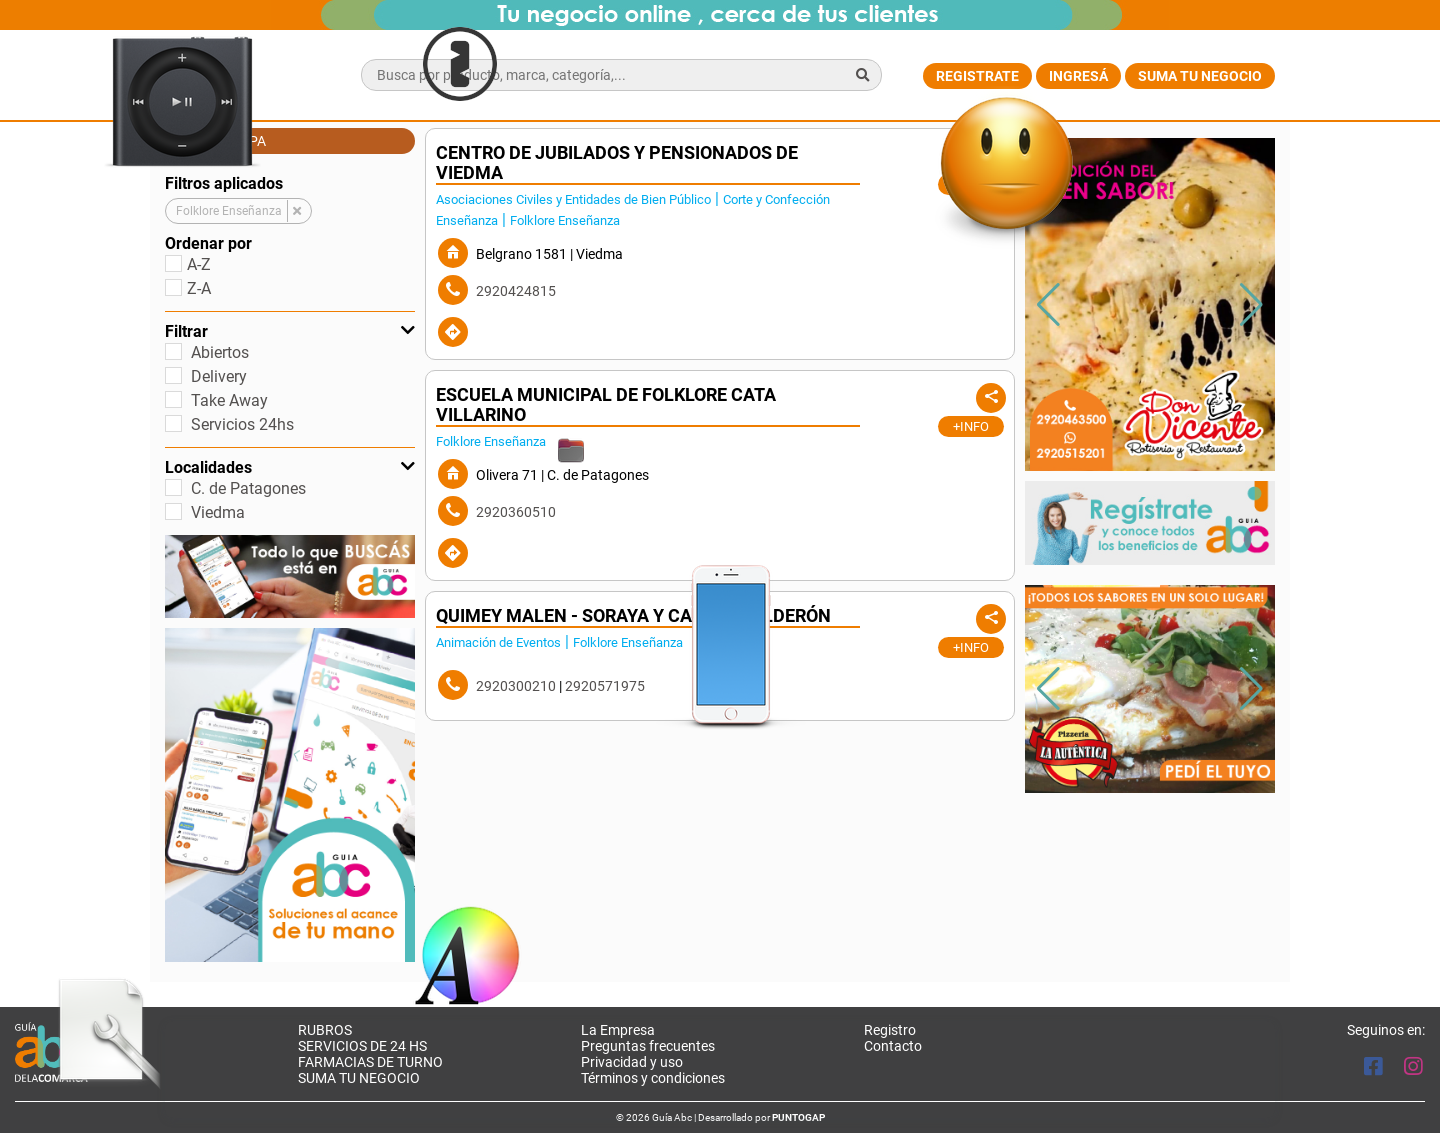  What do you see at coordinates (110, 1033) in the screenshot?
I see `view or edit document properties` at bounding box center [110, 1033].